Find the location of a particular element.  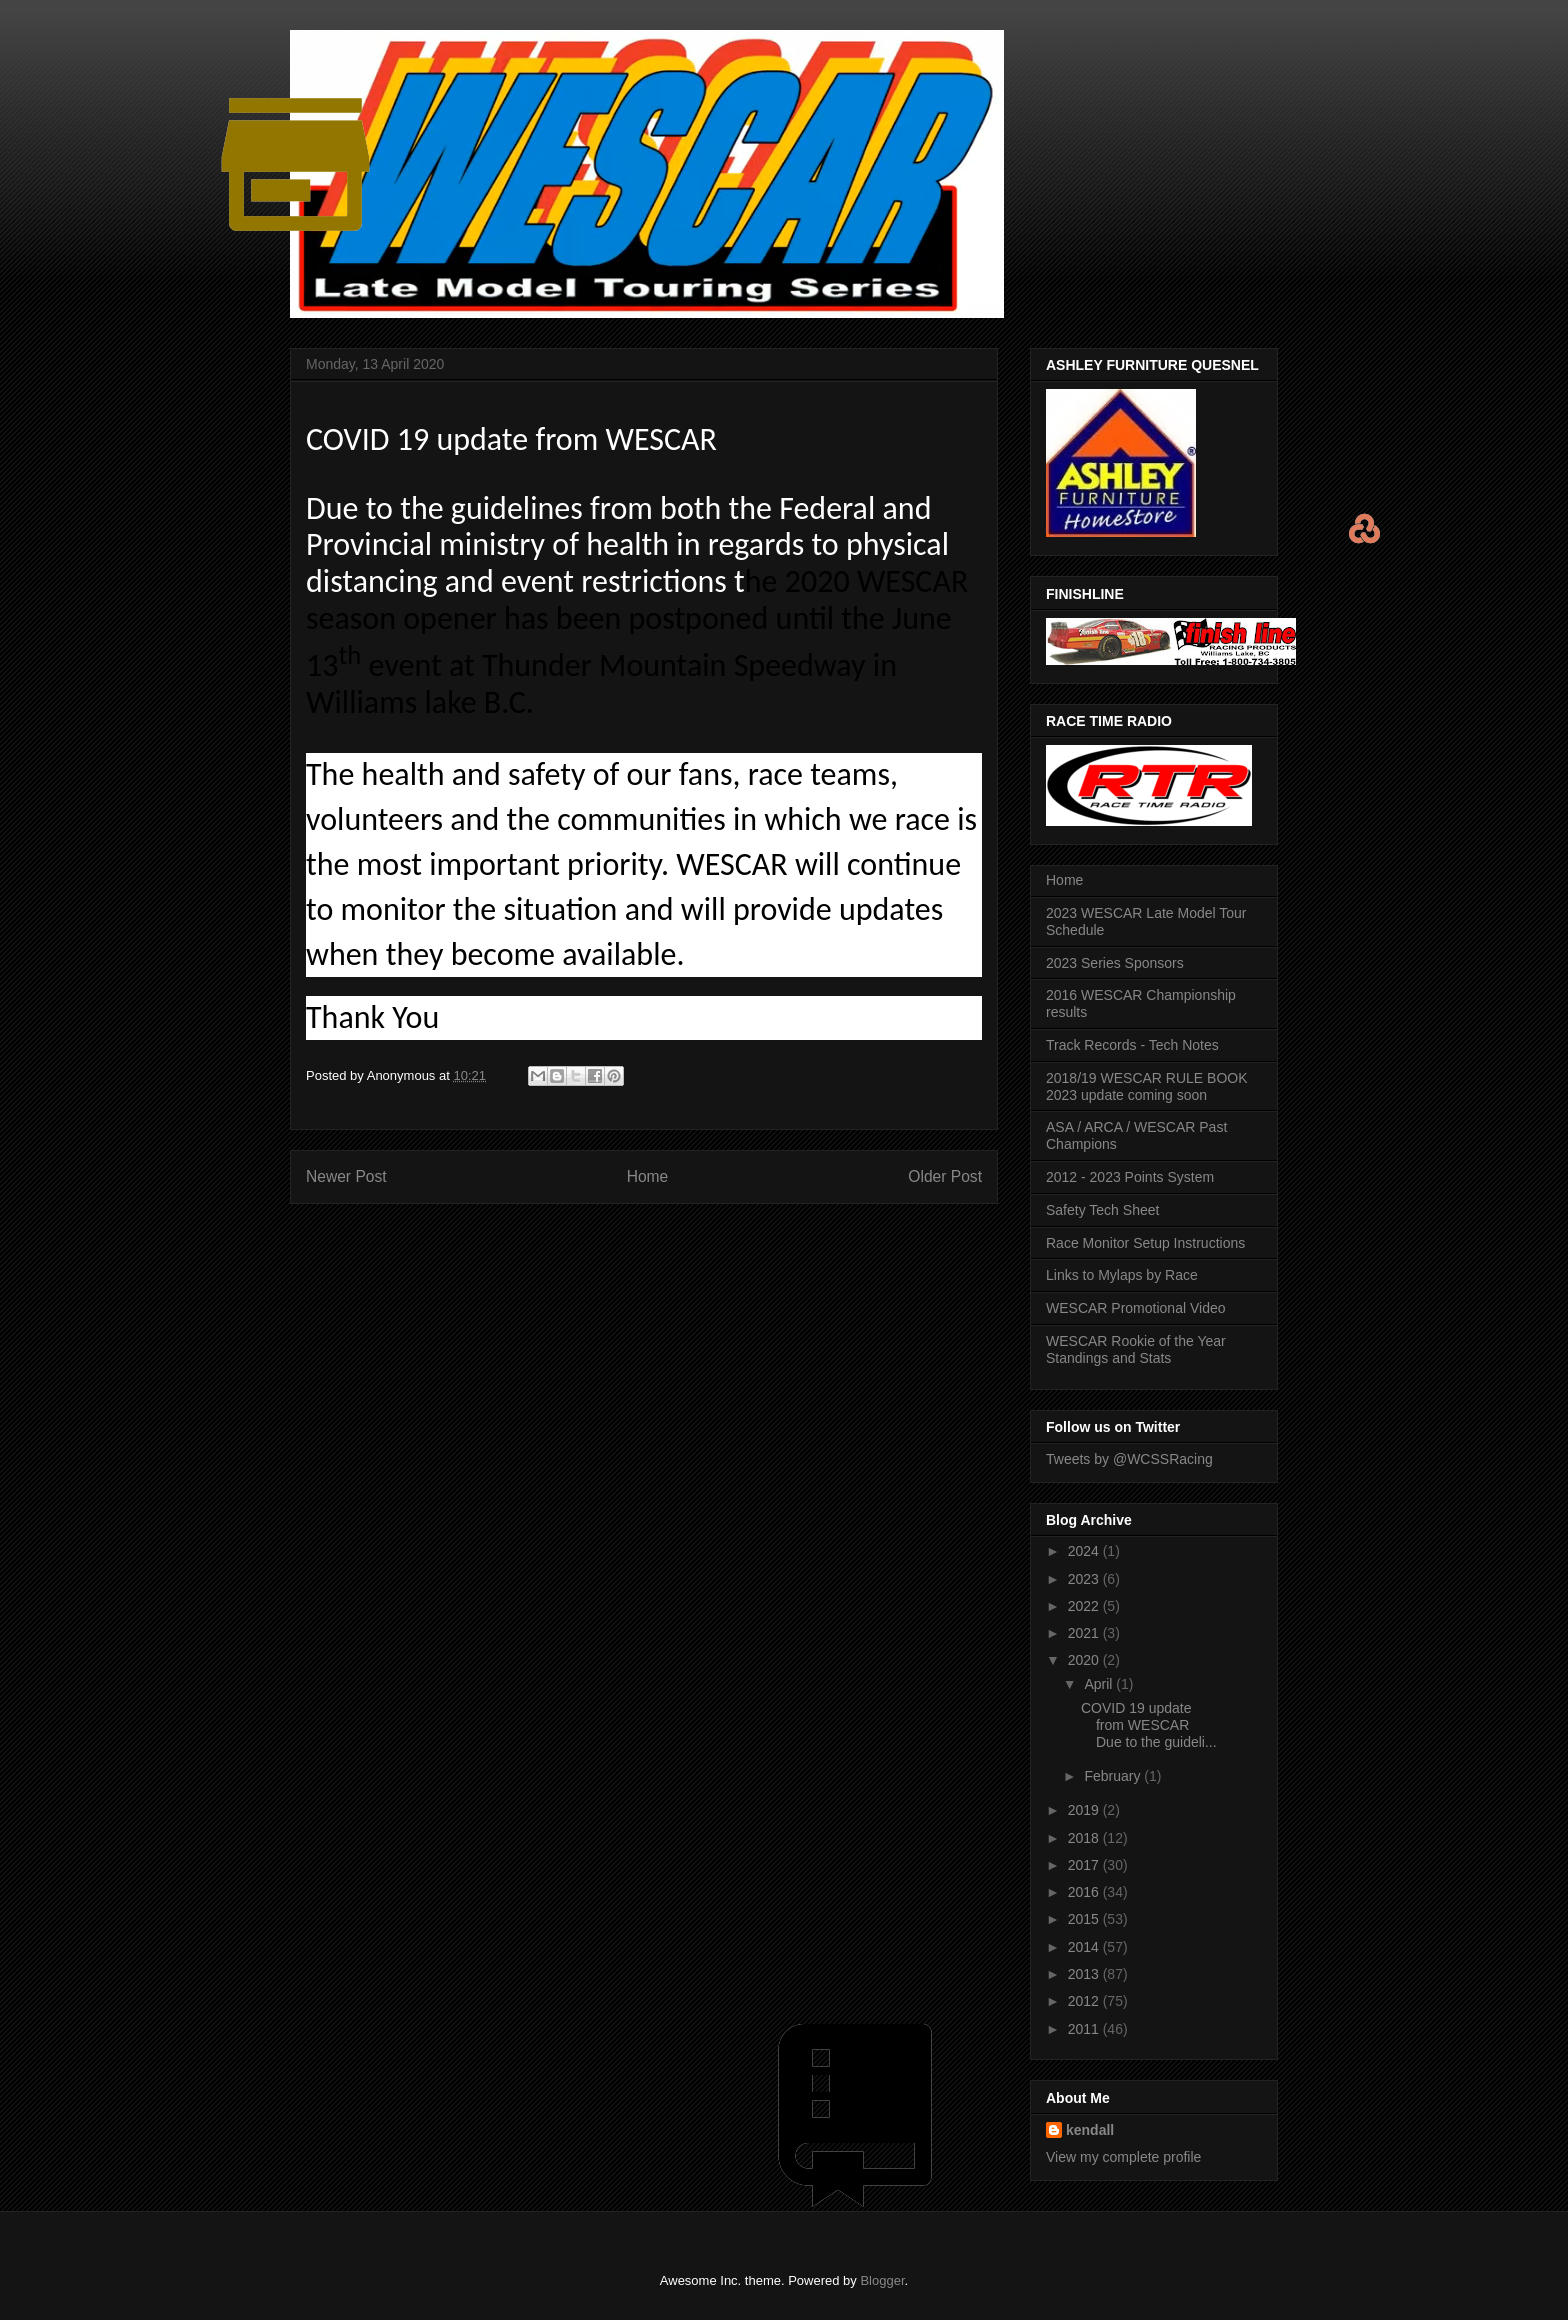

rclone cloud sync application is located at coordinates (1364, 528).